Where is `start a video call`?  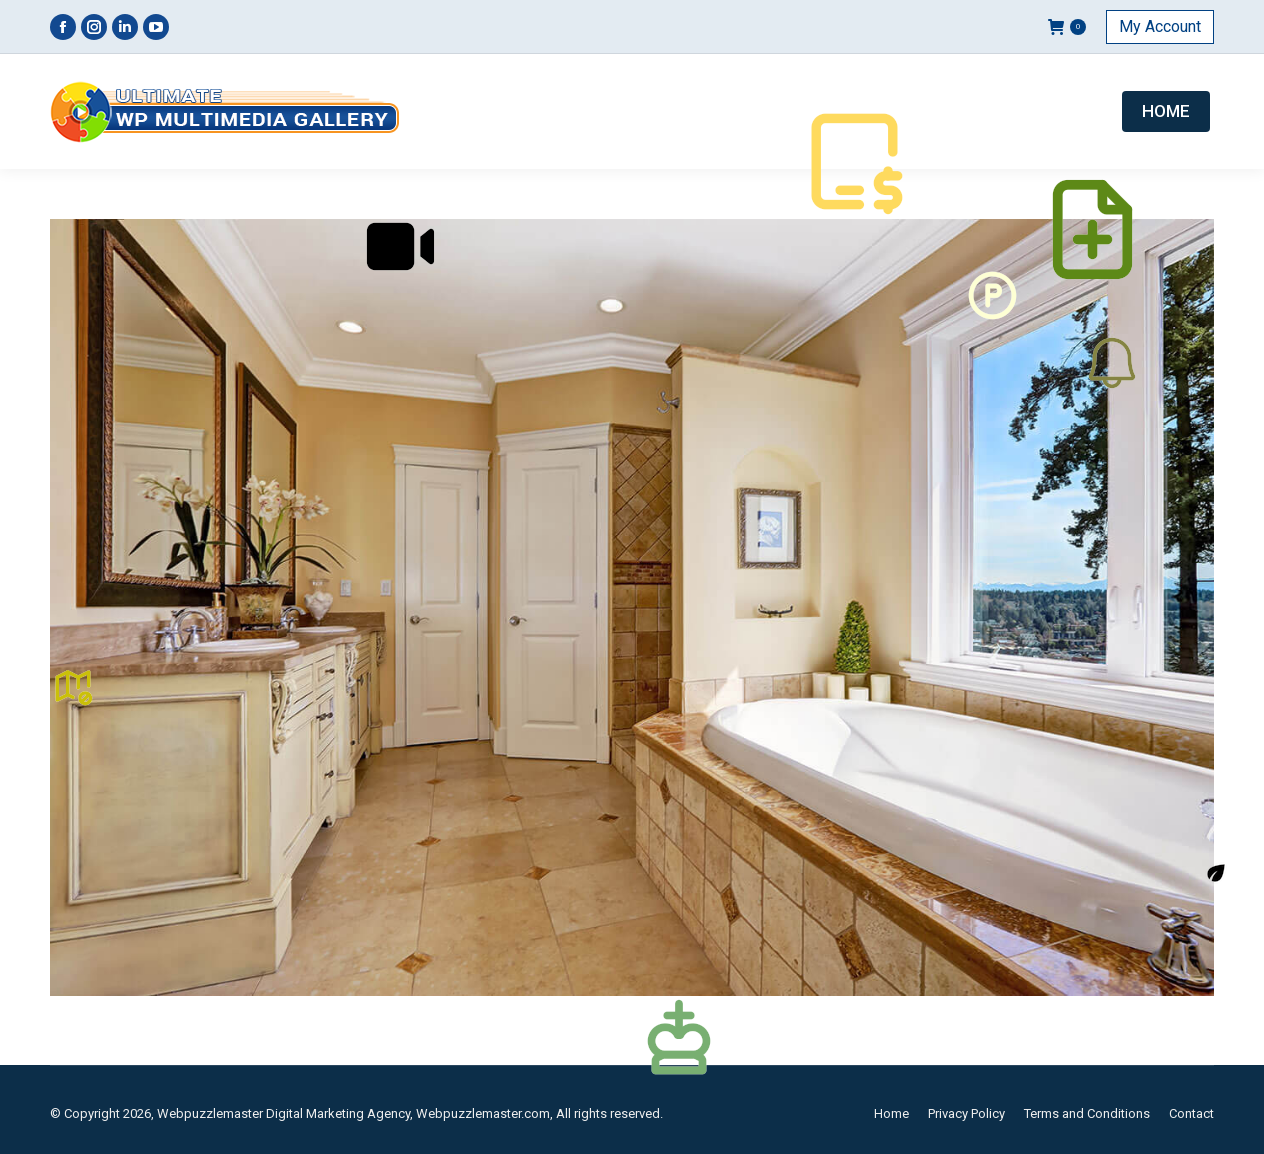
start a video call is located at coordinates (398, 246).